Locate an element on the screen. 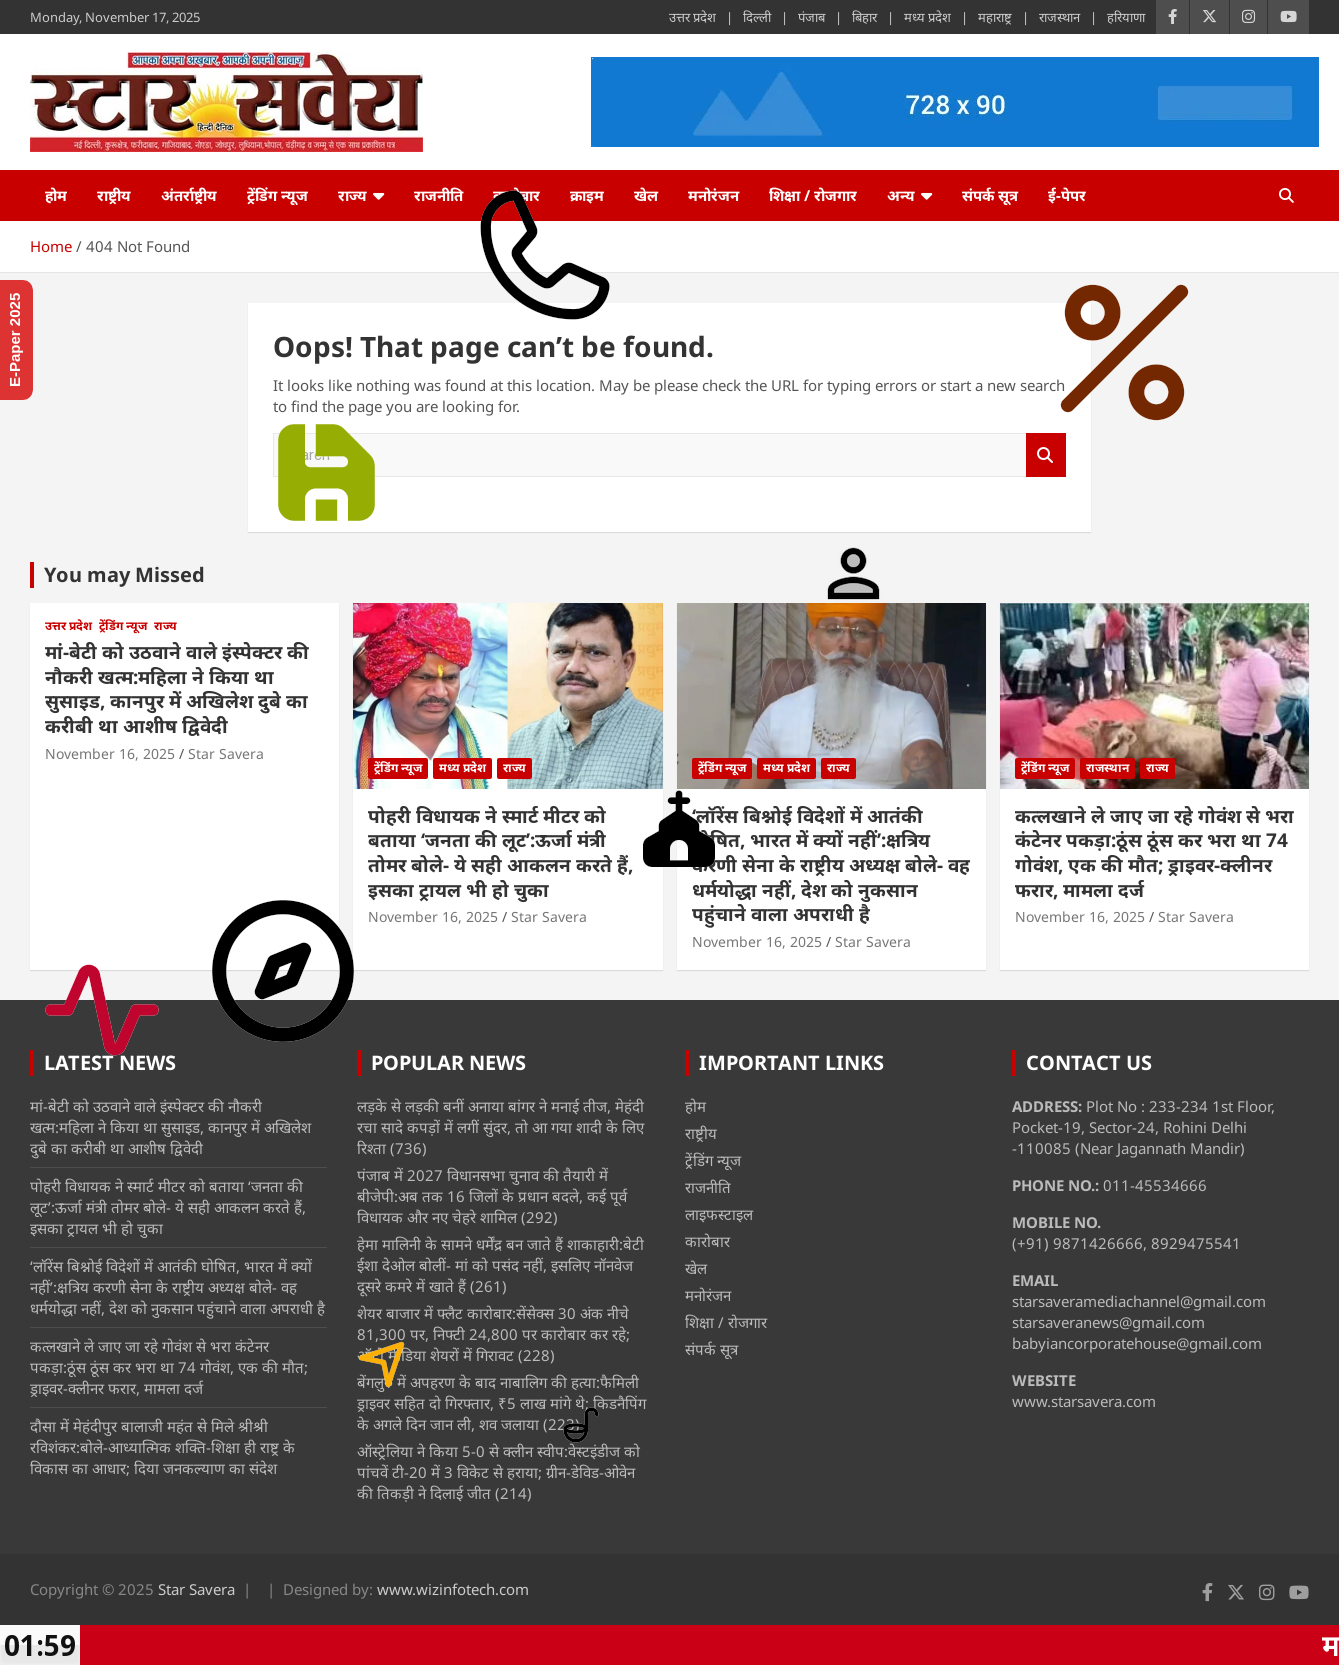 The image size is (1339, 1665). access navigation or directional tools is located at coordinates (283, 971).